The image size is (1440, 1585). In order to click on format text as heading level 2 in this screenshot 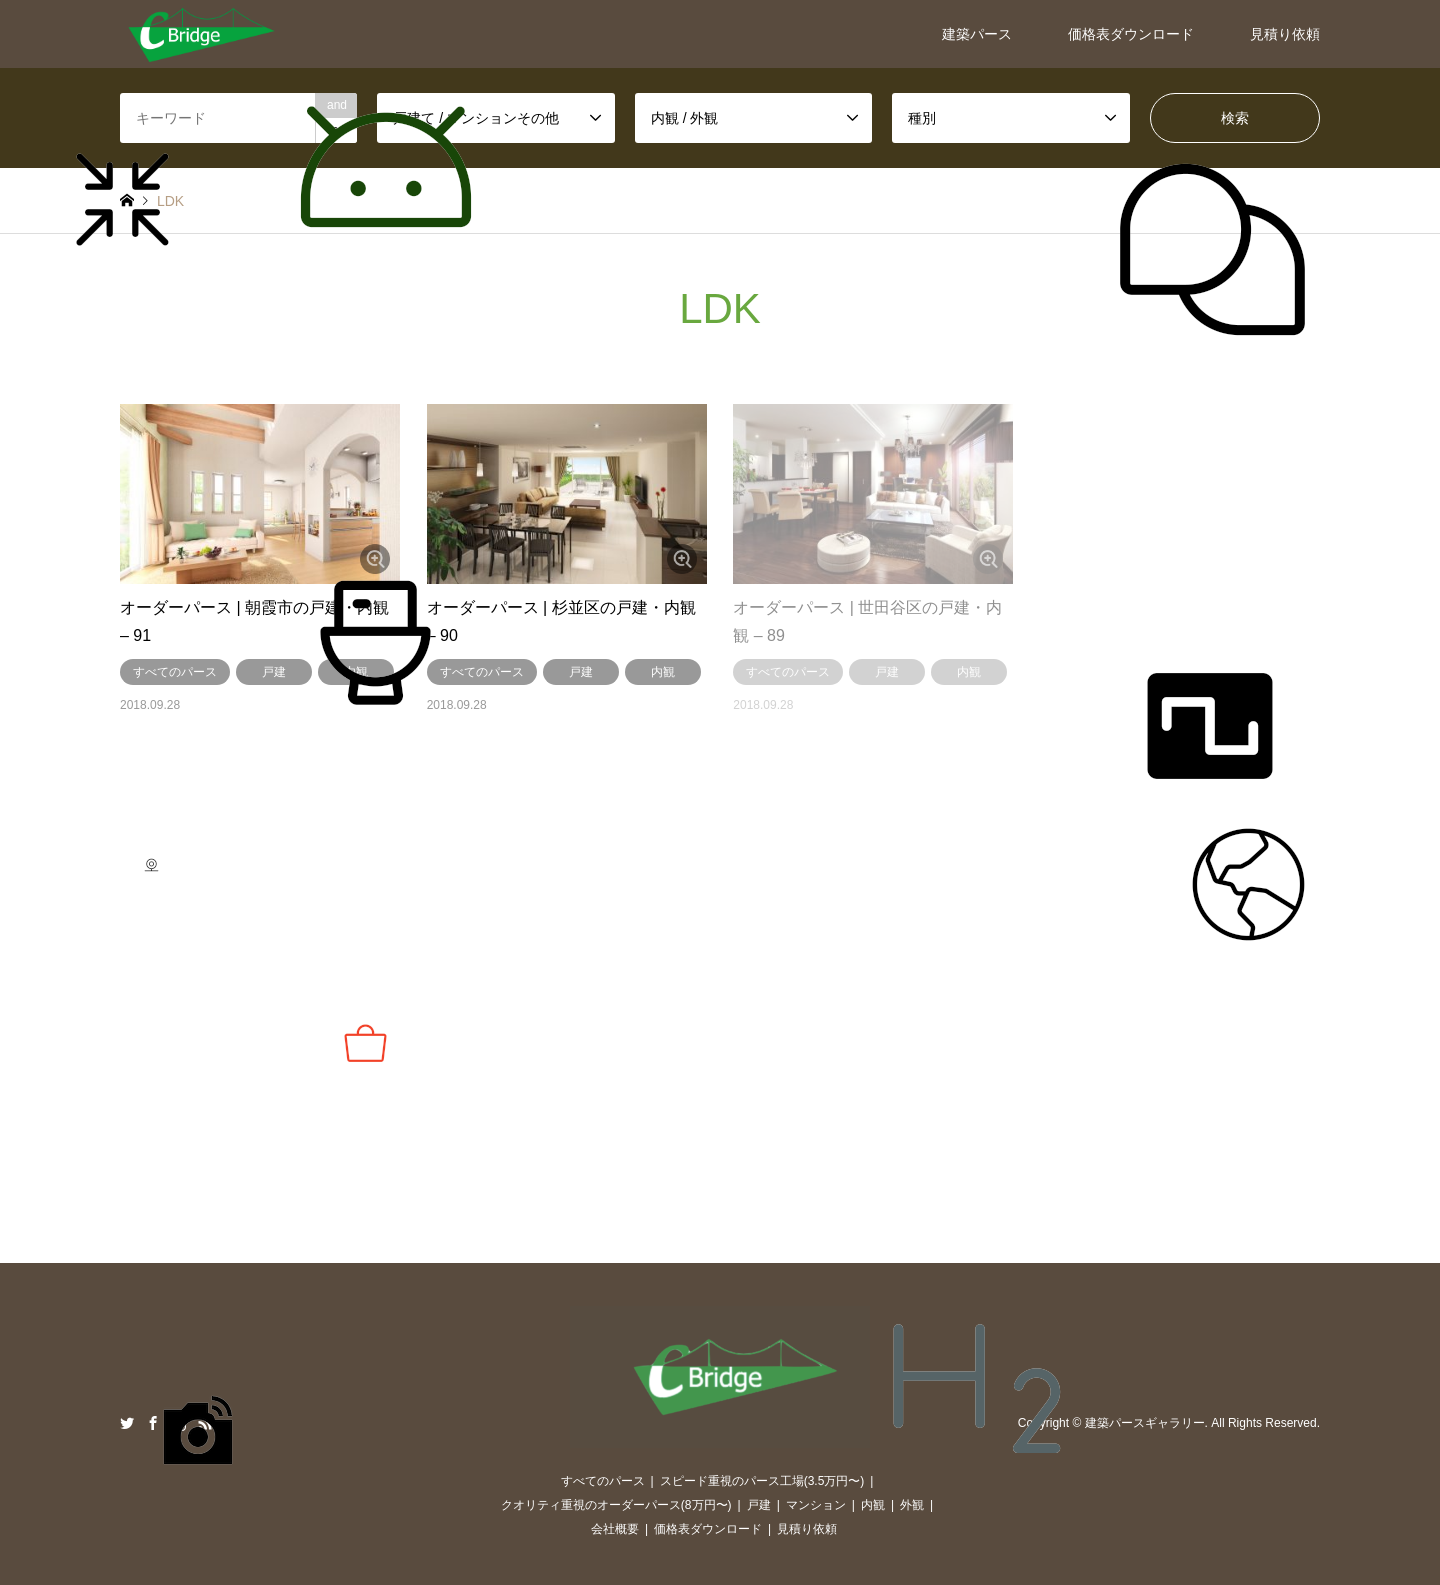, I will do `click(967, 1385)`.